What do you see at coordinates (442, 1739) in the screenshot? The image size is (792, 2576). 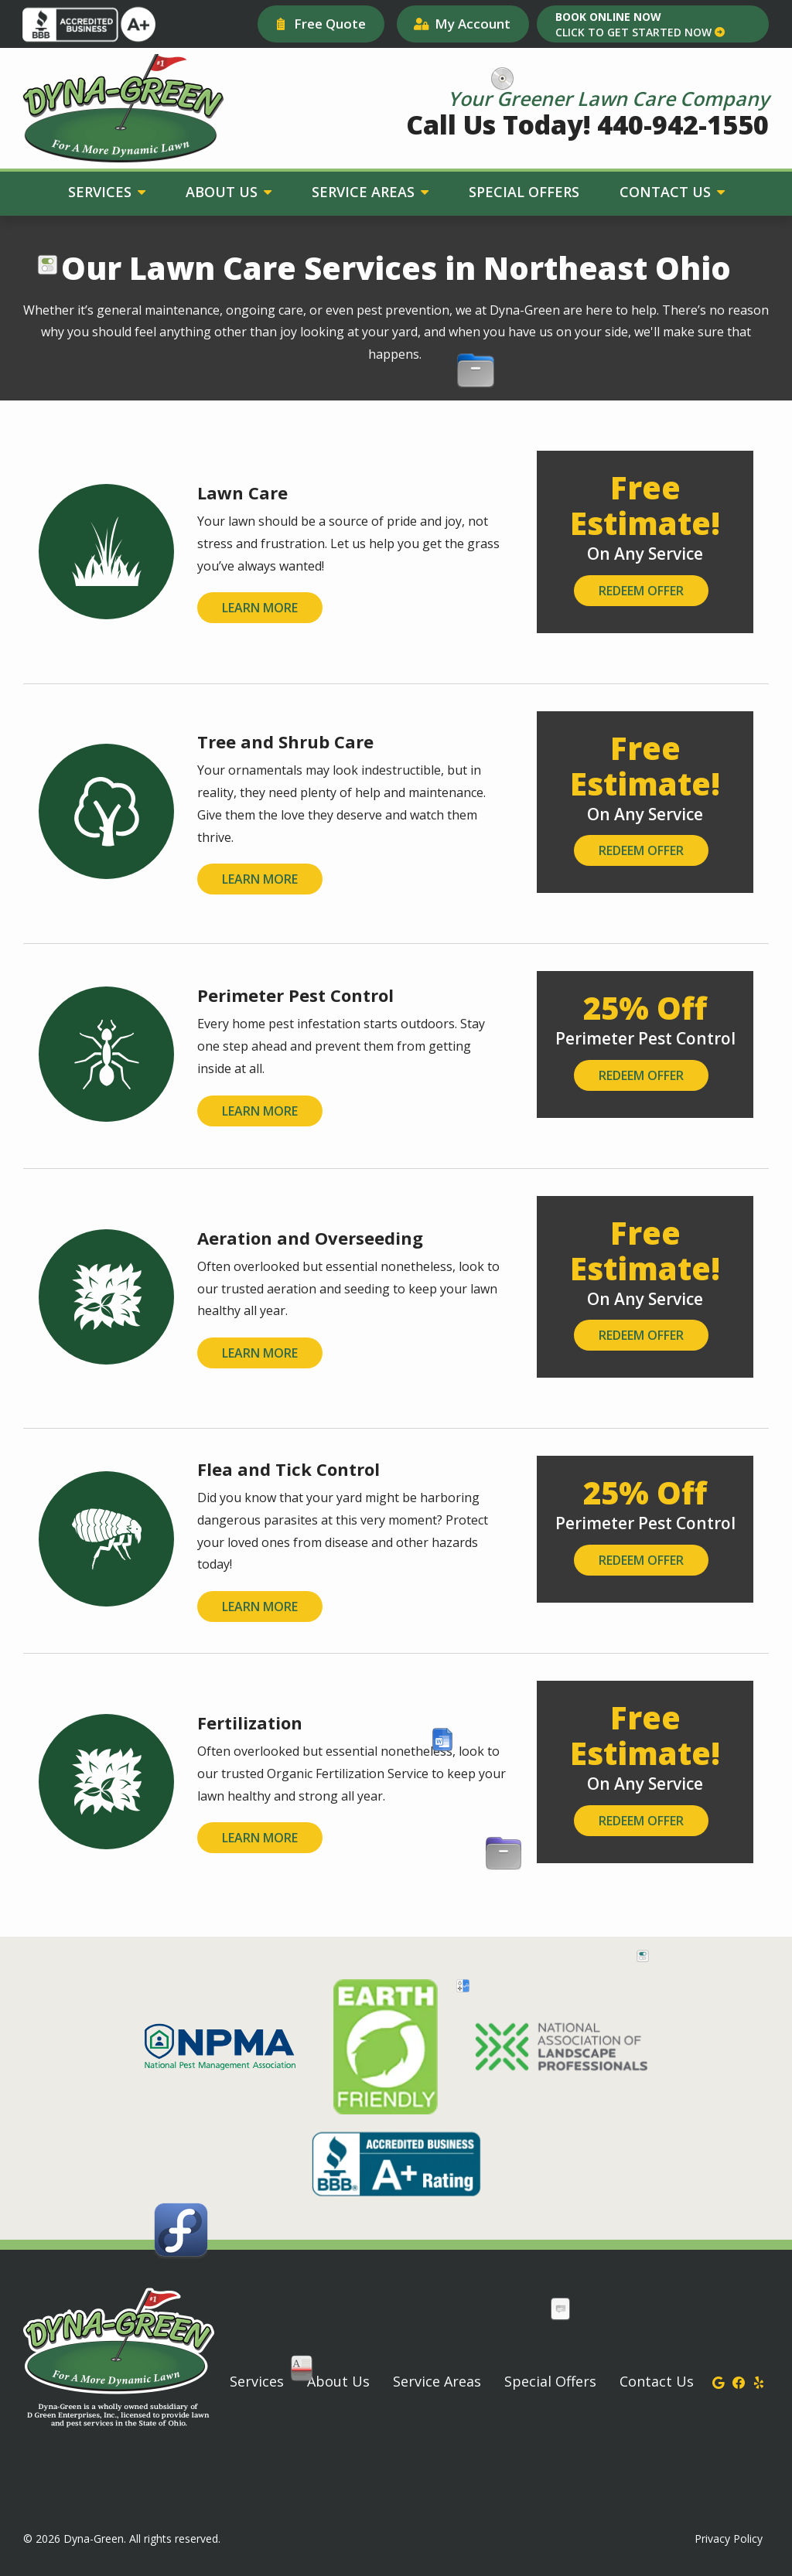 I see `a Microsoft Word document file` at bounding box center [442, 1739].